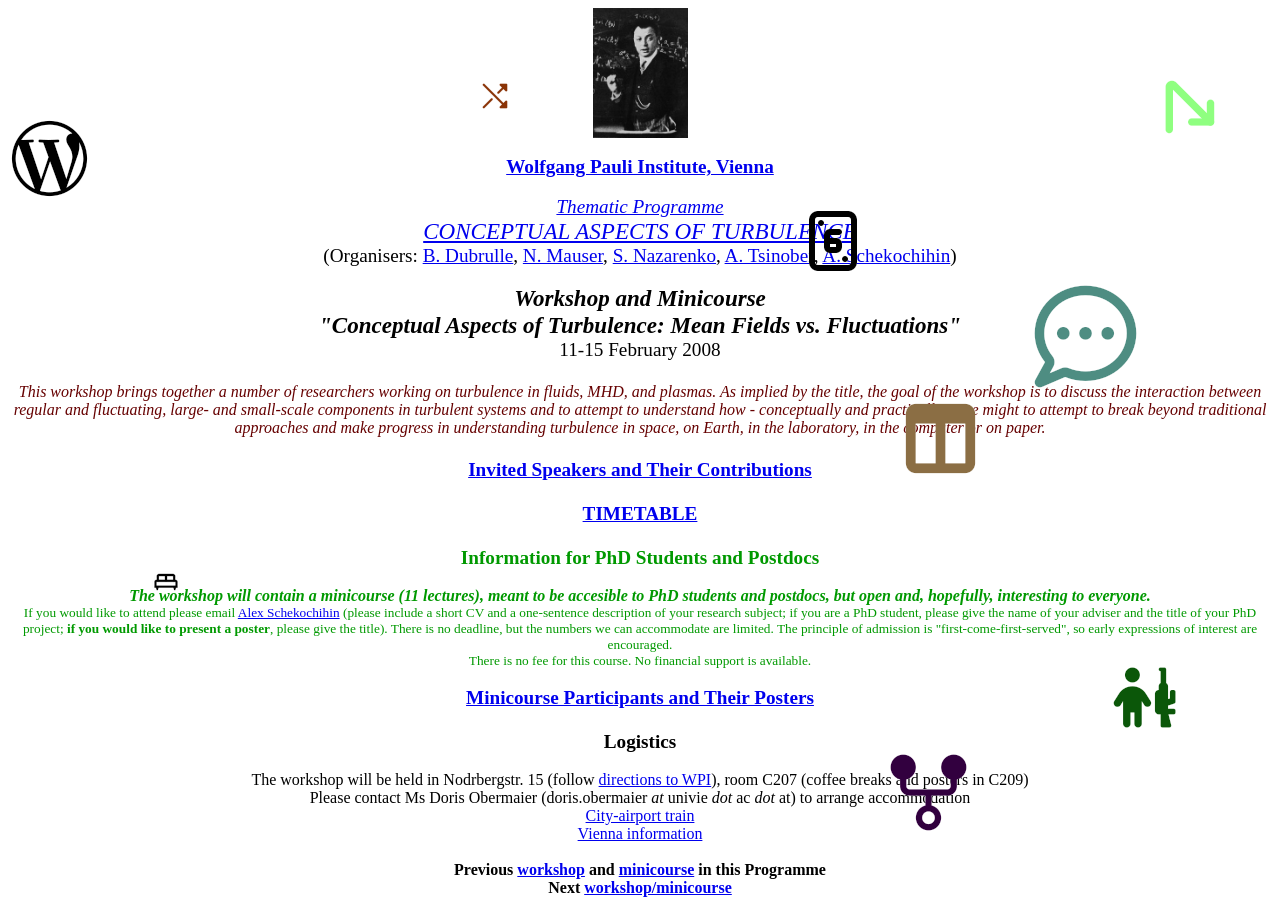 This screenshot has height=905, width=1280. I want to click on view bedroom or sleeping accommodations, so click(166, 582).